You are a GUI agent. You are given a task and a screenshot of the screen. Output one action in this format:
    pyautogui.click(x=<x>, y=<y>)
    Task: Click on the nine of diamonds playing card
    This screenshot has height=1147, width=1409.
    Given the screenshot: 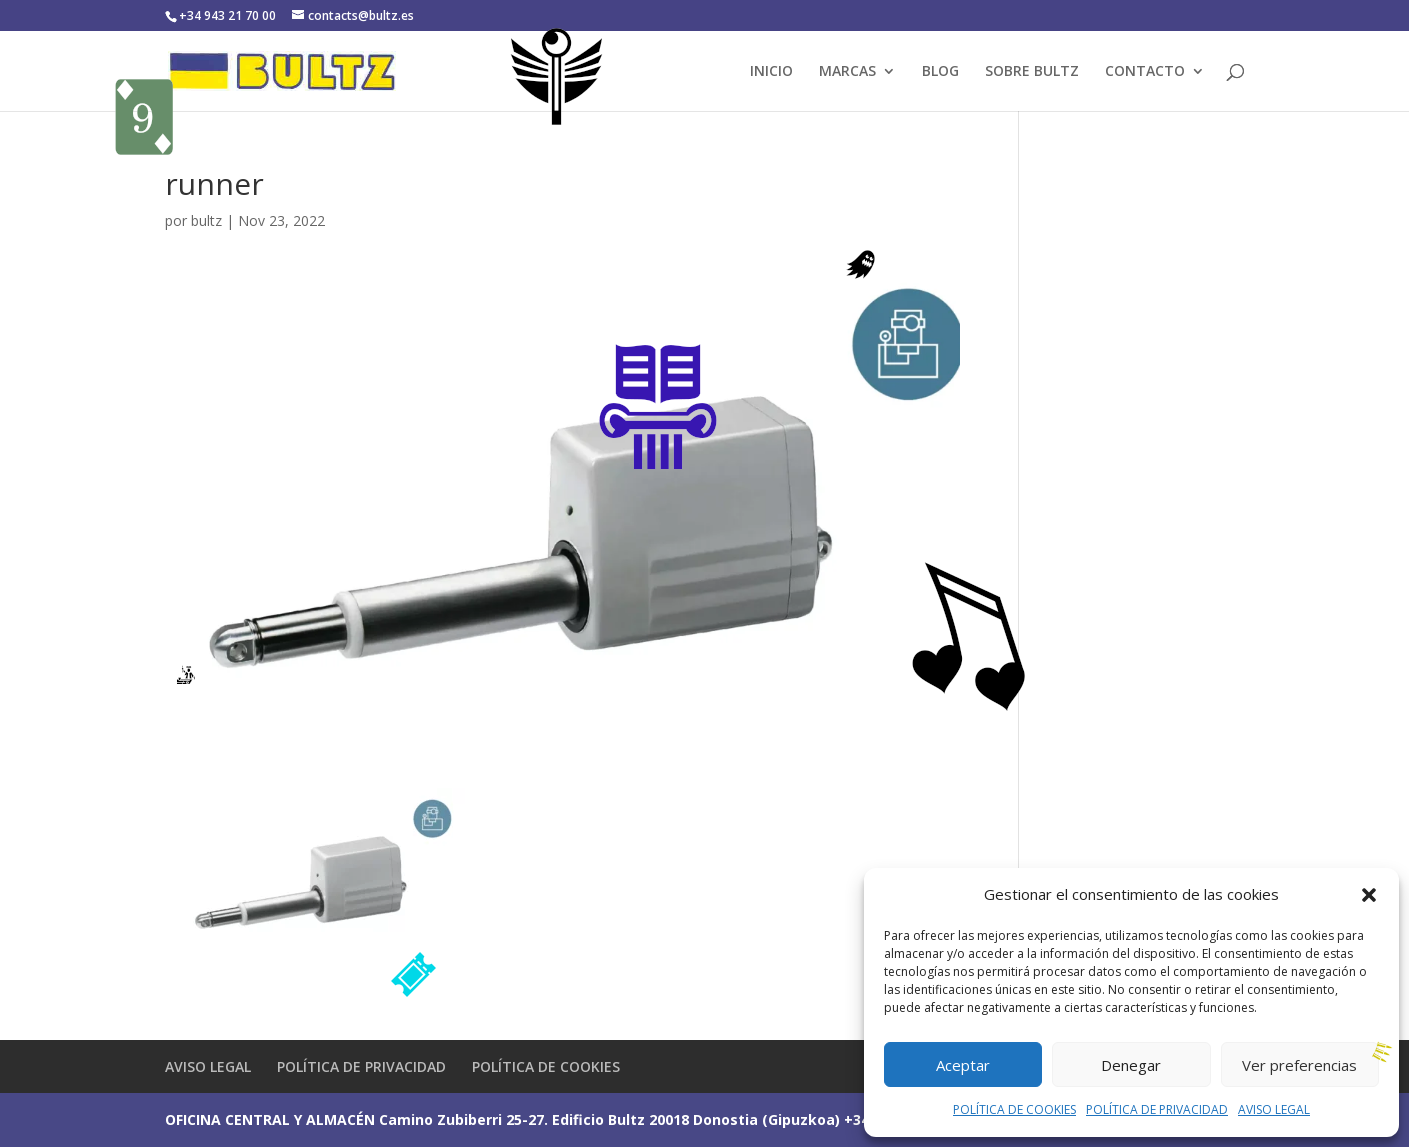 What is the action you would take?
    pyautogui.click(x=144, y=117)
    